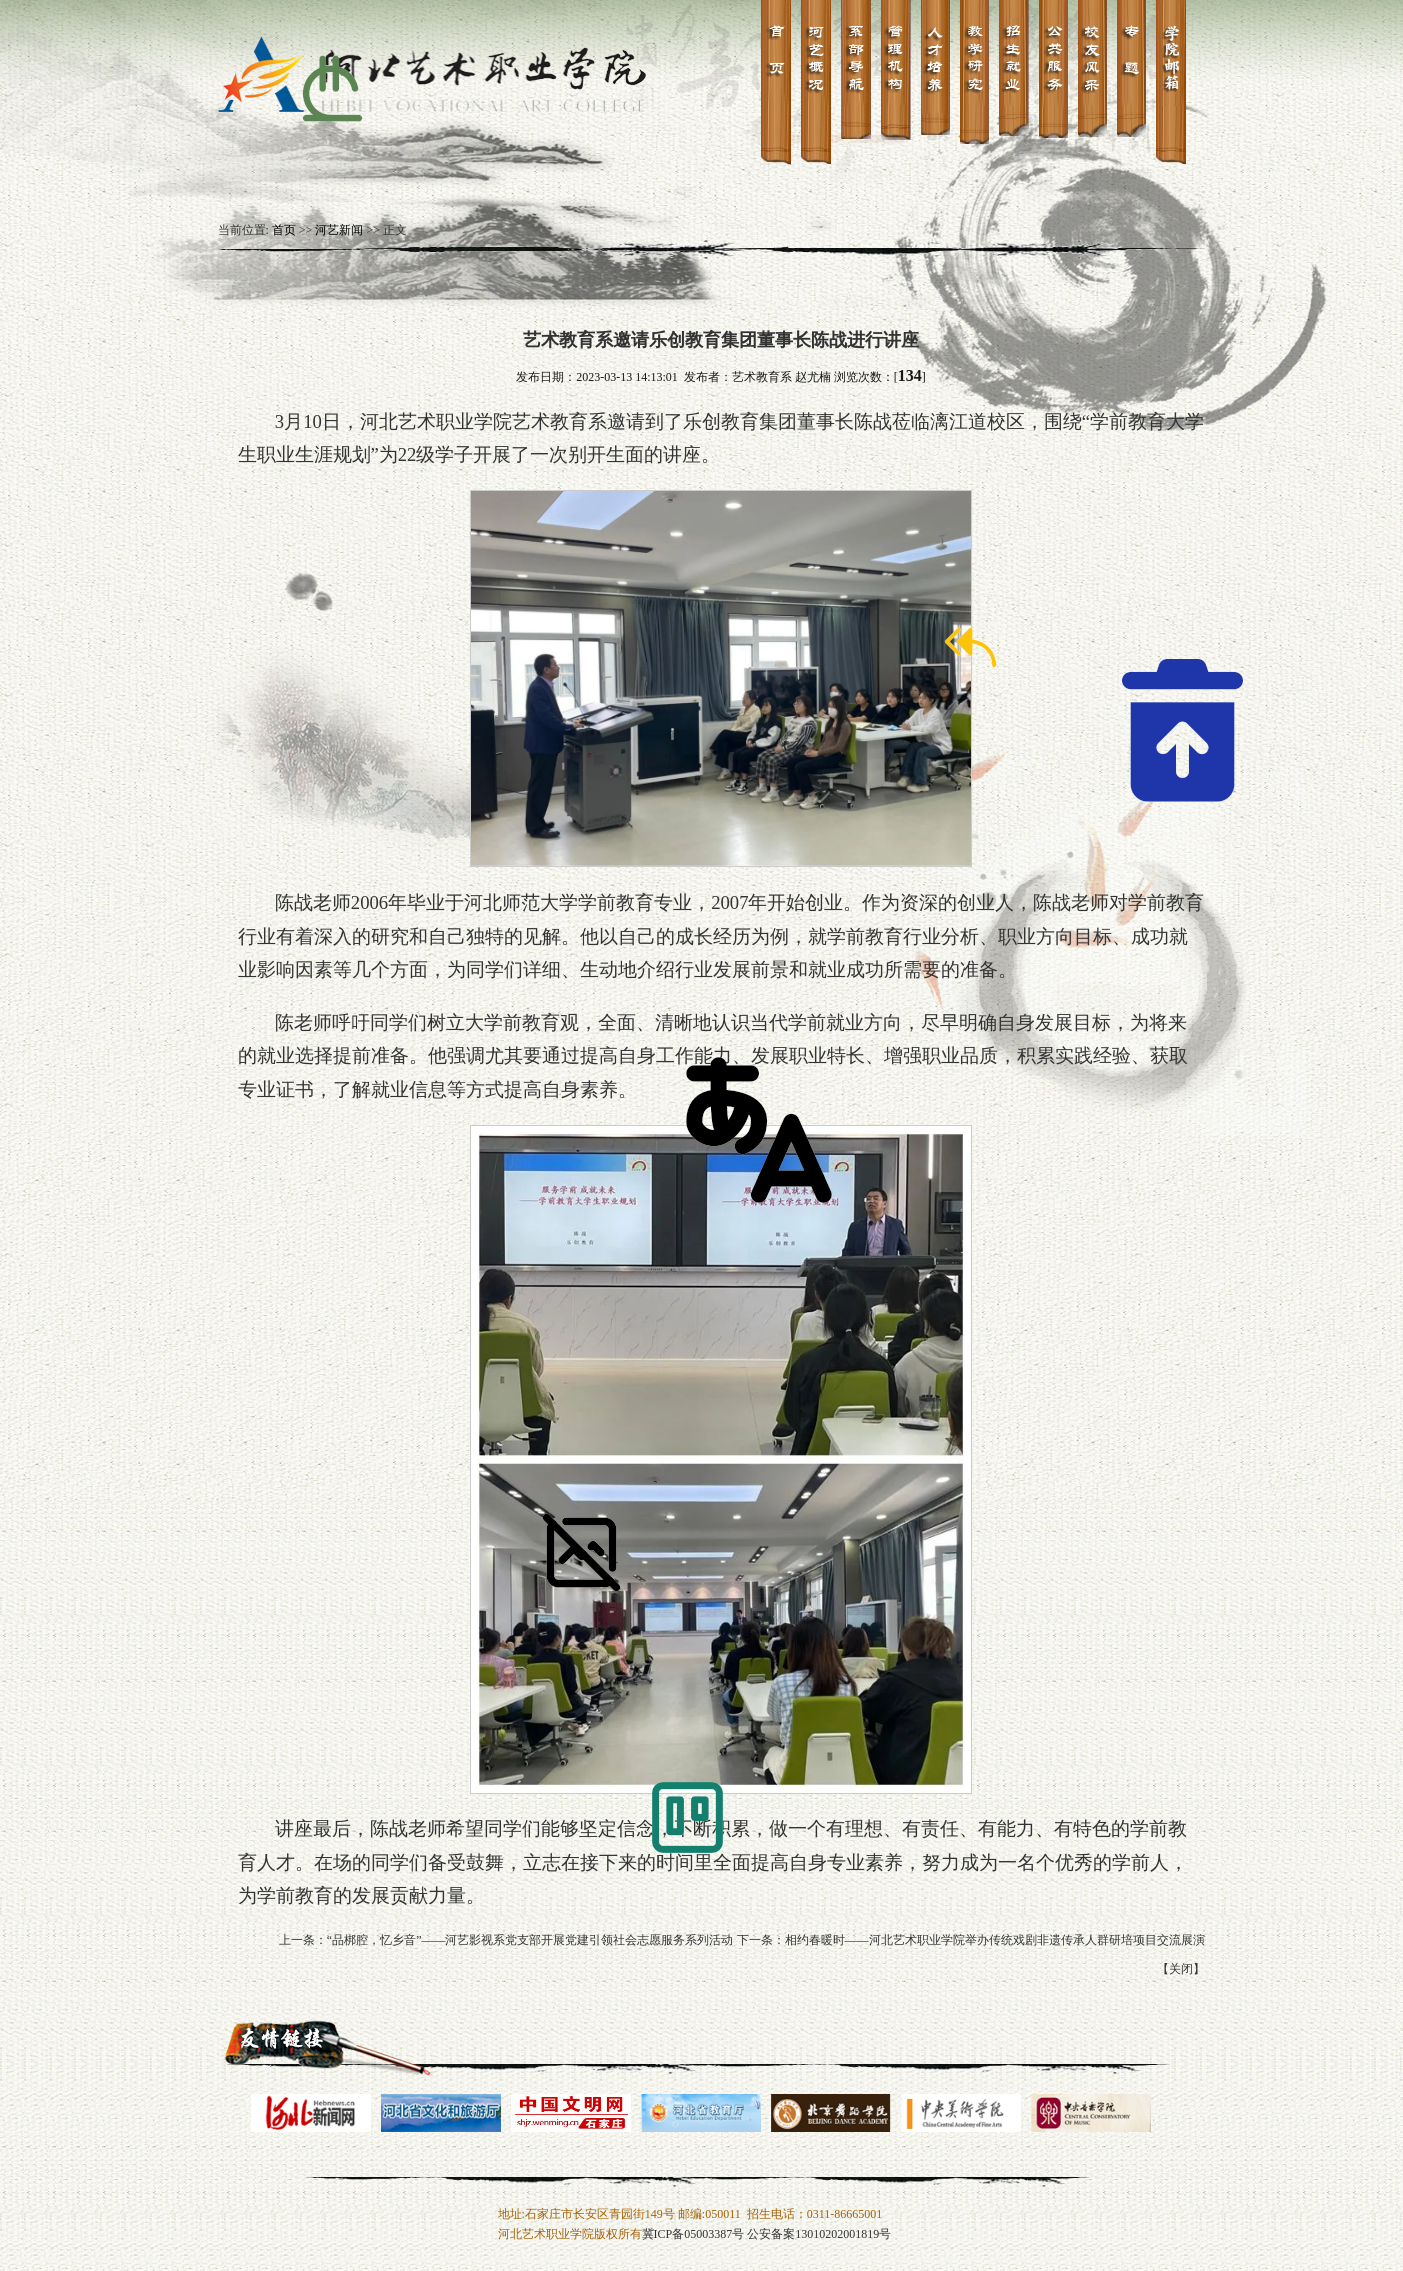 Image resolution: width=1403 pixels, height=2271 pixels. What do you see at coordinates (1182, 732) in the screenshot?
I see `restore item from trash` at bounding box center [1182, 732].